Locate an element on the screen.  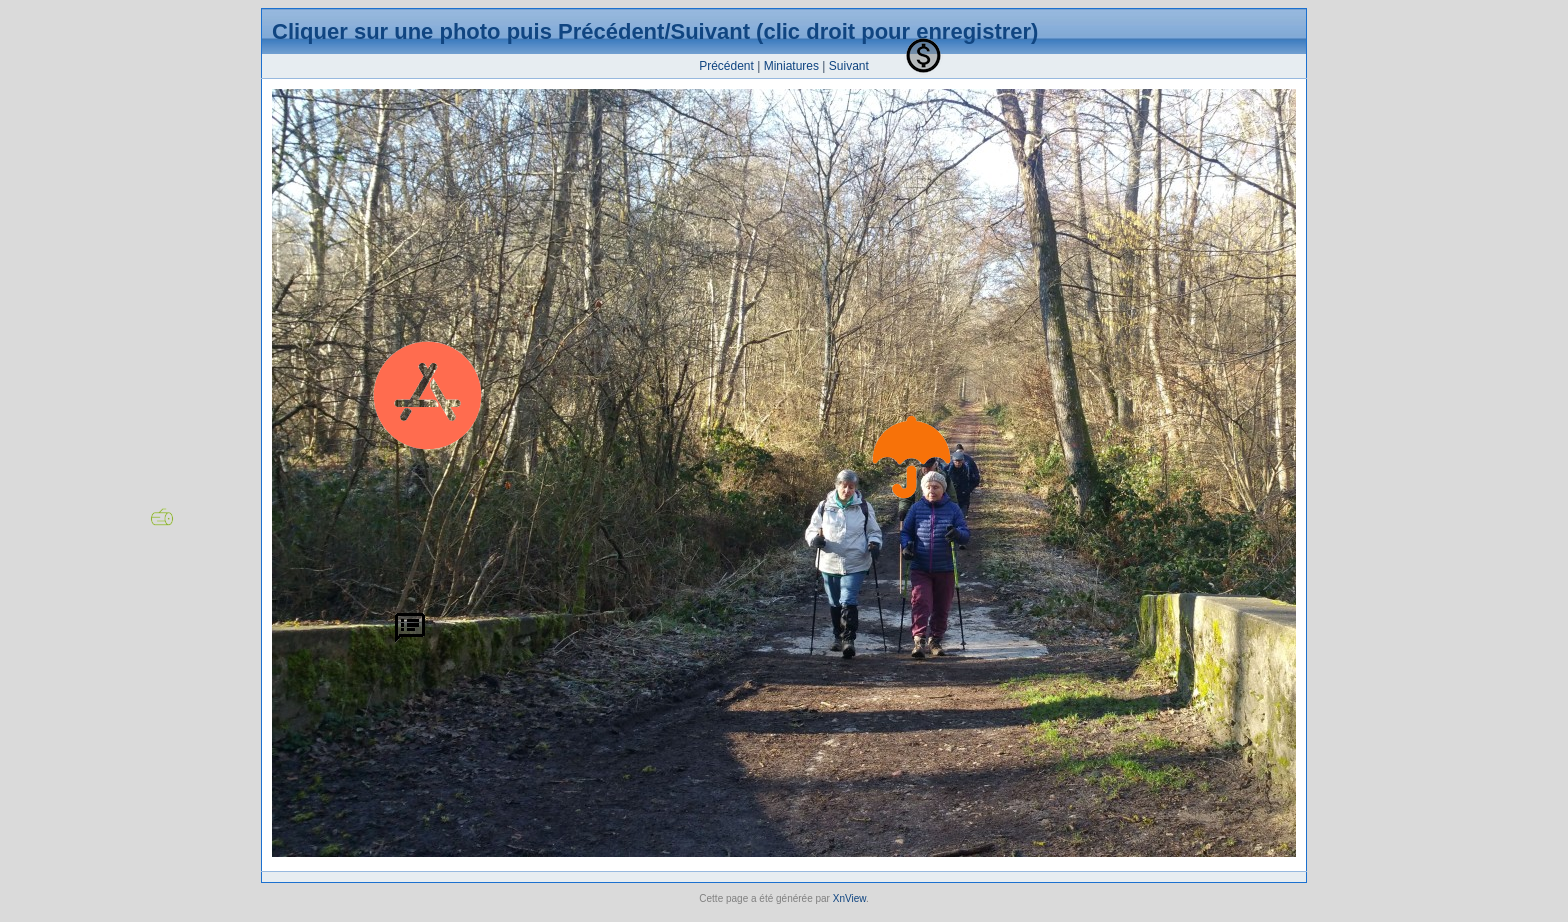
view activity log or history is located at coordinates (162, 518).